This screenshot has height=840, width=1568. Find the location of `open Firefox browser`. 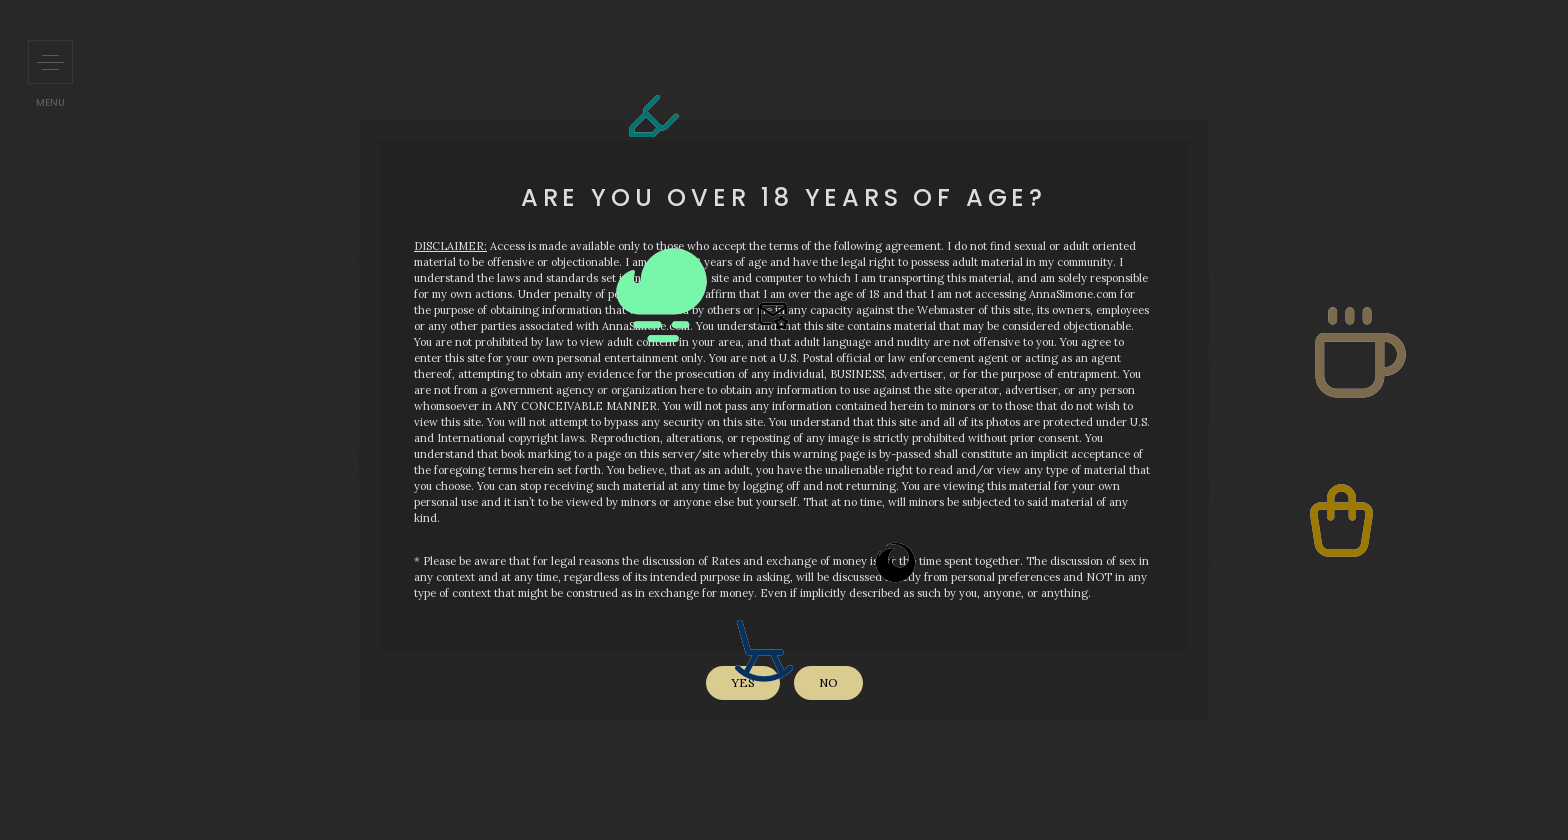

open Firefox browser is located at coordinates (895, 562).